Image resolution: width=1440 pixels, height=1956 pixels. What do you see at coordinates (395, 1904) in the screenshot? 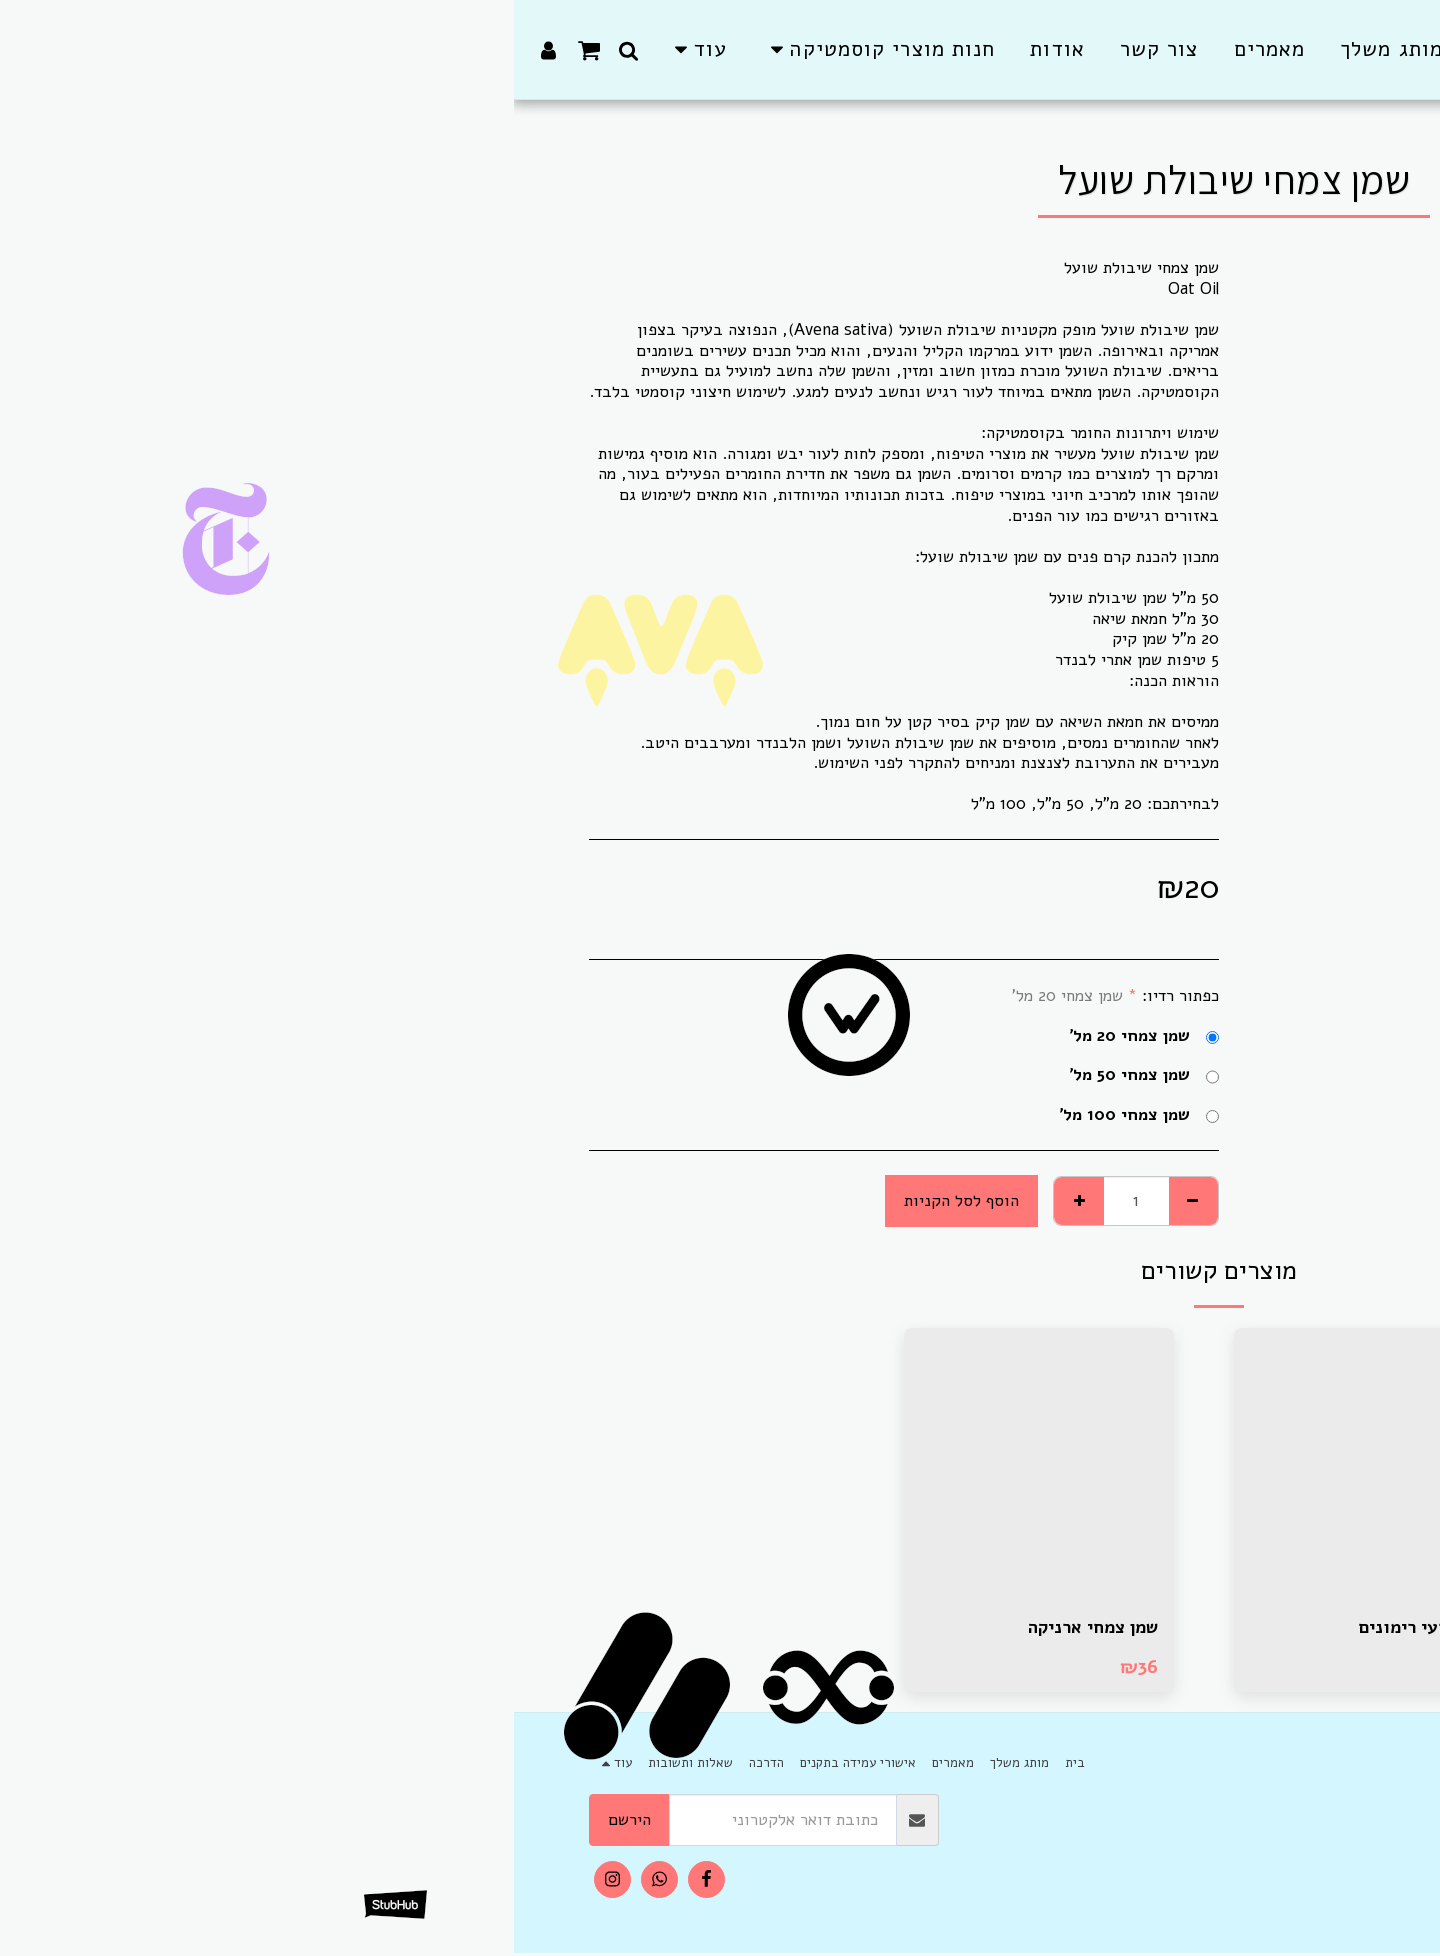
I see `open the StubHub app` at bounding box center [395, 1904].